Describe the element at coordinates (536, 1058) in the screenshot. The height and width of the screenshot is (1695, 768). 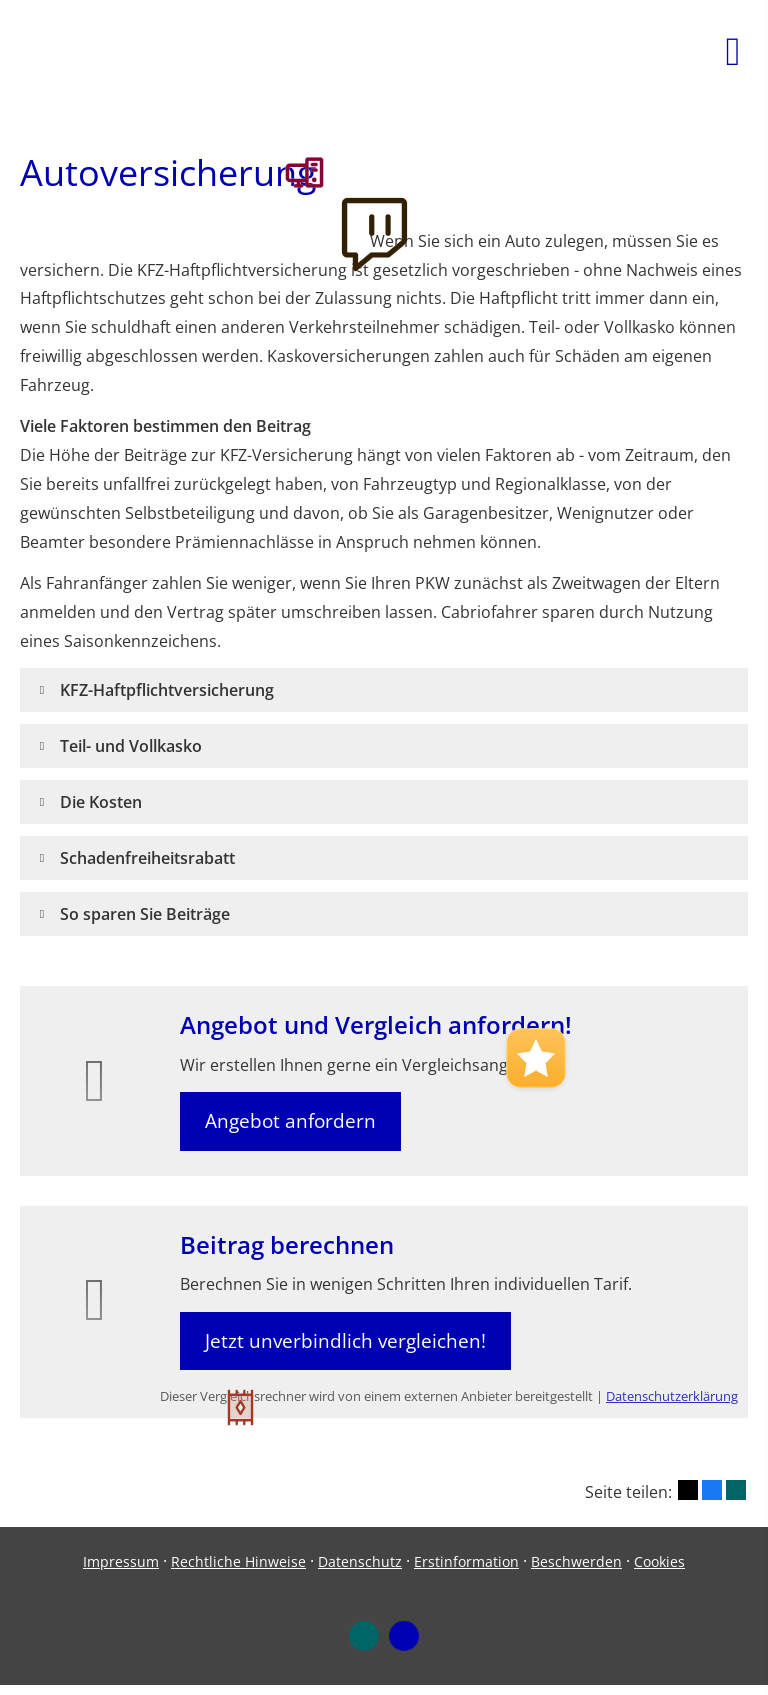
I see `view featured applications` at that location.